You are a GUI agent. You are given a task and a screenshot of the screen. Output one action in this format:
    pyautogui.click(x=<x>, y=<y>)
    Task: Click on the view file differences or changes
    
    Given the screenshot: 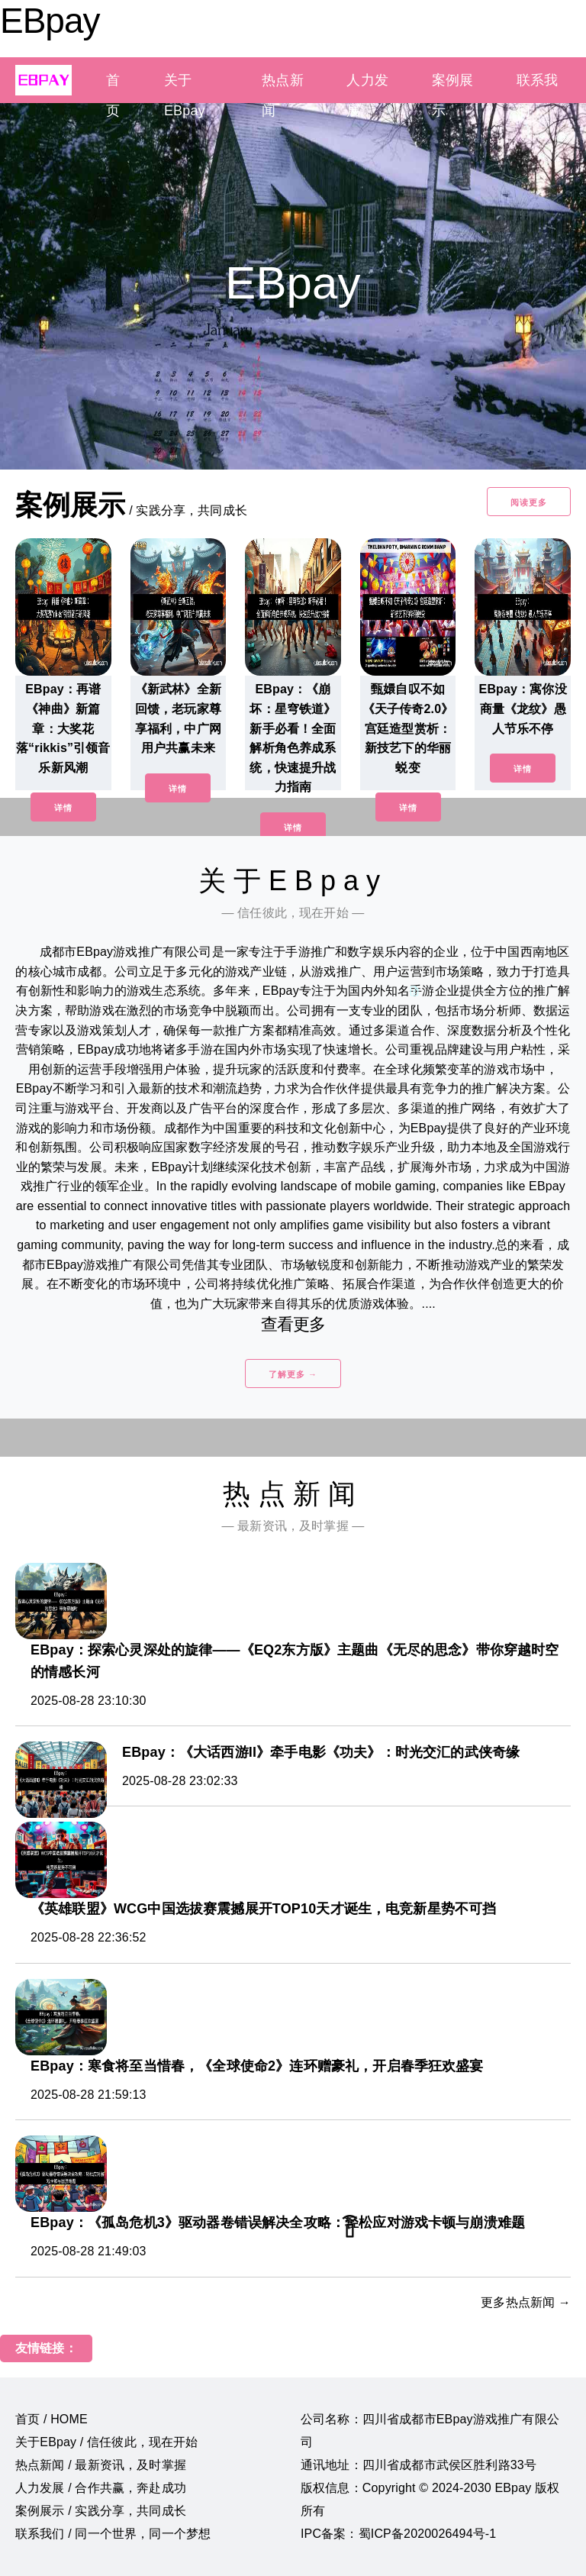 What is the action you would take?
    pyautogui.click(x=414, y=991)
    